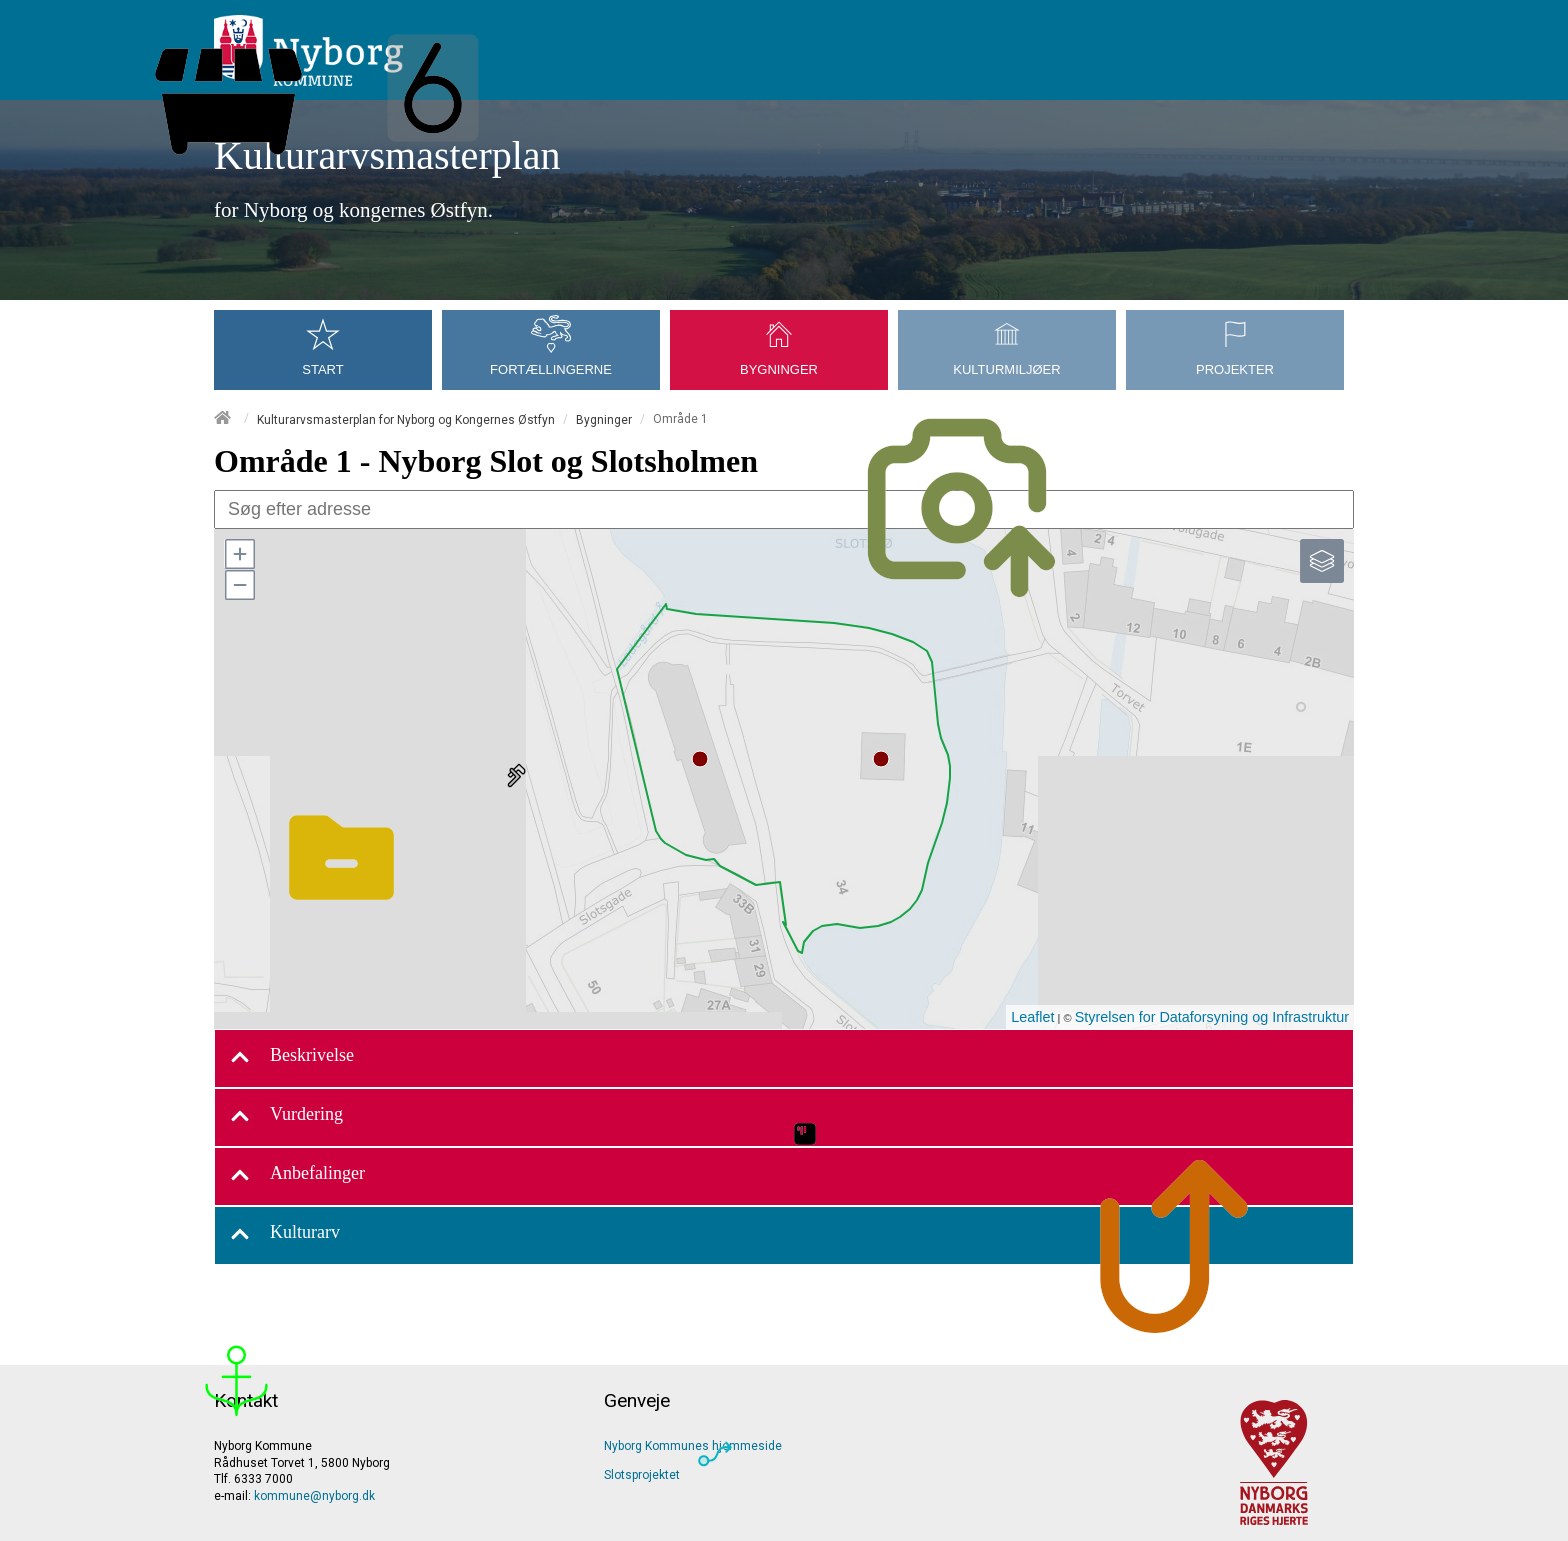 The image size is (1568, 1541). Describe the element at coordinates (433, 88) in the screenshot. I see `indicates step six in a multi-step process` at that location.